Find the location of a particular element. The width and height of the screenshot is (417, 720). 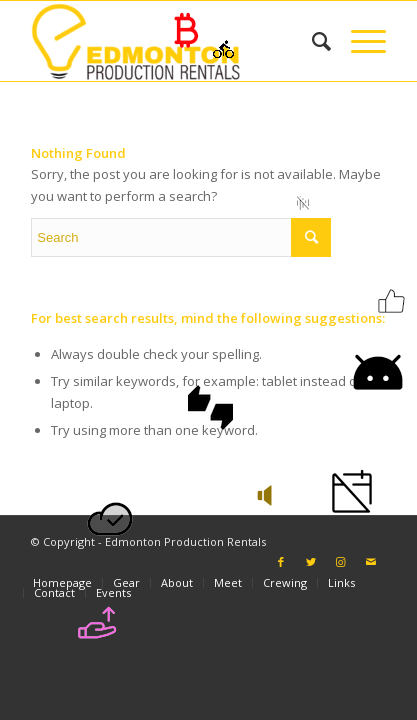

file successfully uploaded to cloud storage is located at coordinates (110, 519).